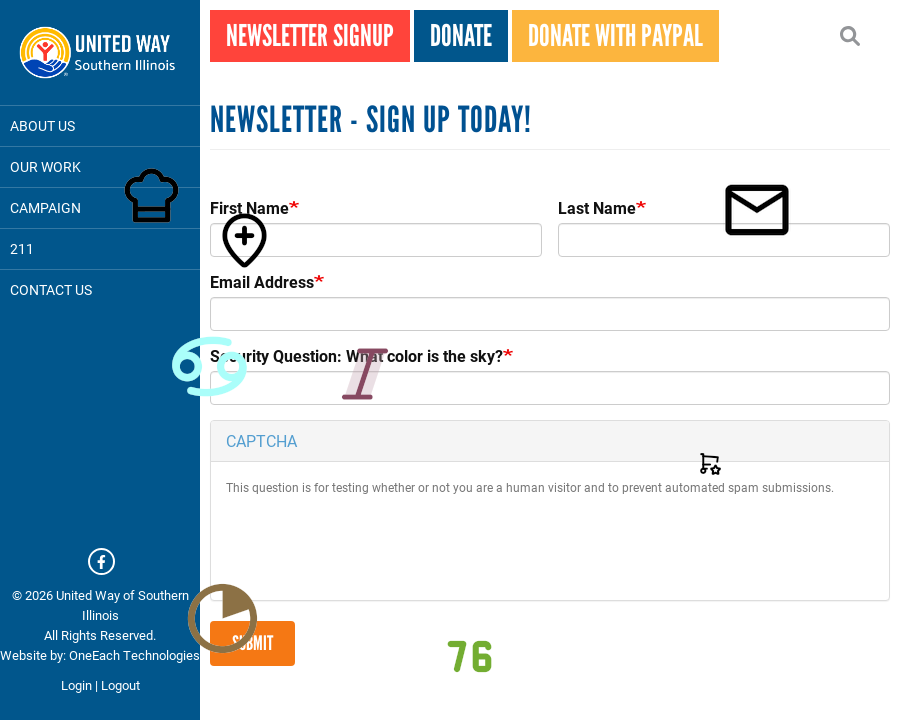  What do you see at coordinates (222, 618) in the screenshot?
I see `indicates 20% progress or completion` at bounding box center [222, 618].